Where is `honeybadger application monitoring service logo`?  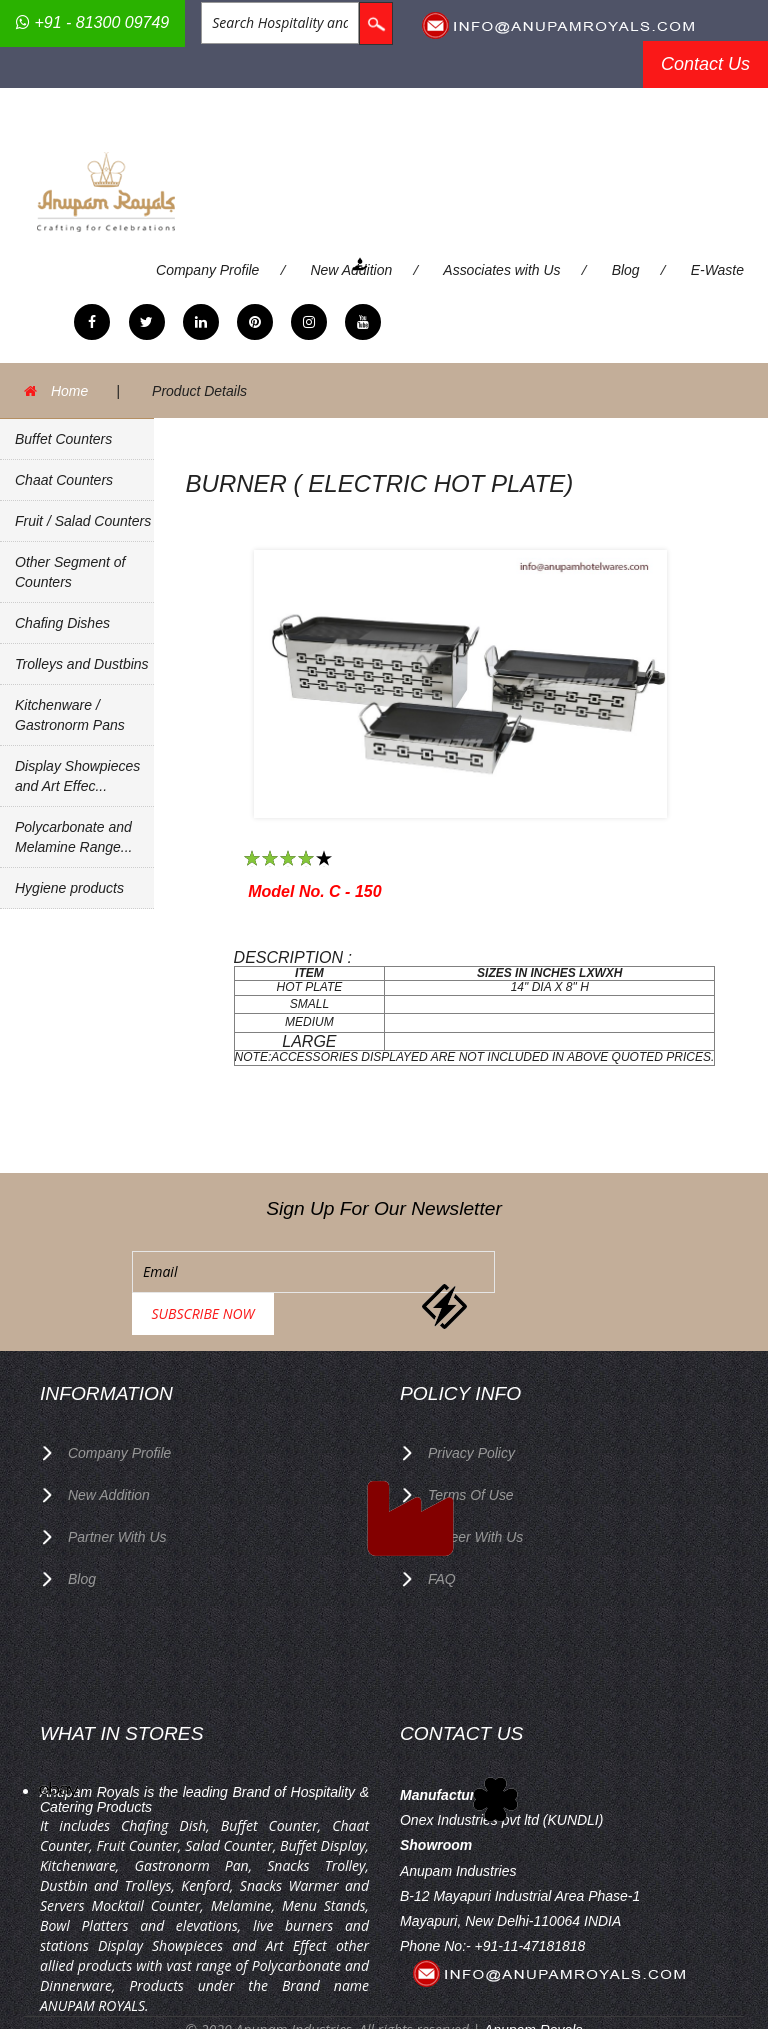
honeybadger application monitoring service logo is located at coordinates (444, 1306).